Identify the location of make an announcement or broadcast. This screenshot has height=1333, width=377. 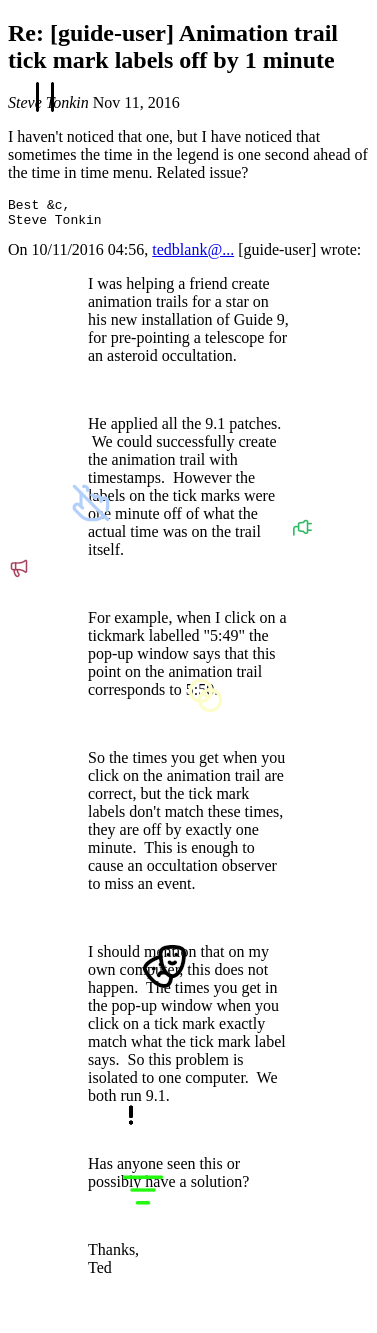
(19, 568).